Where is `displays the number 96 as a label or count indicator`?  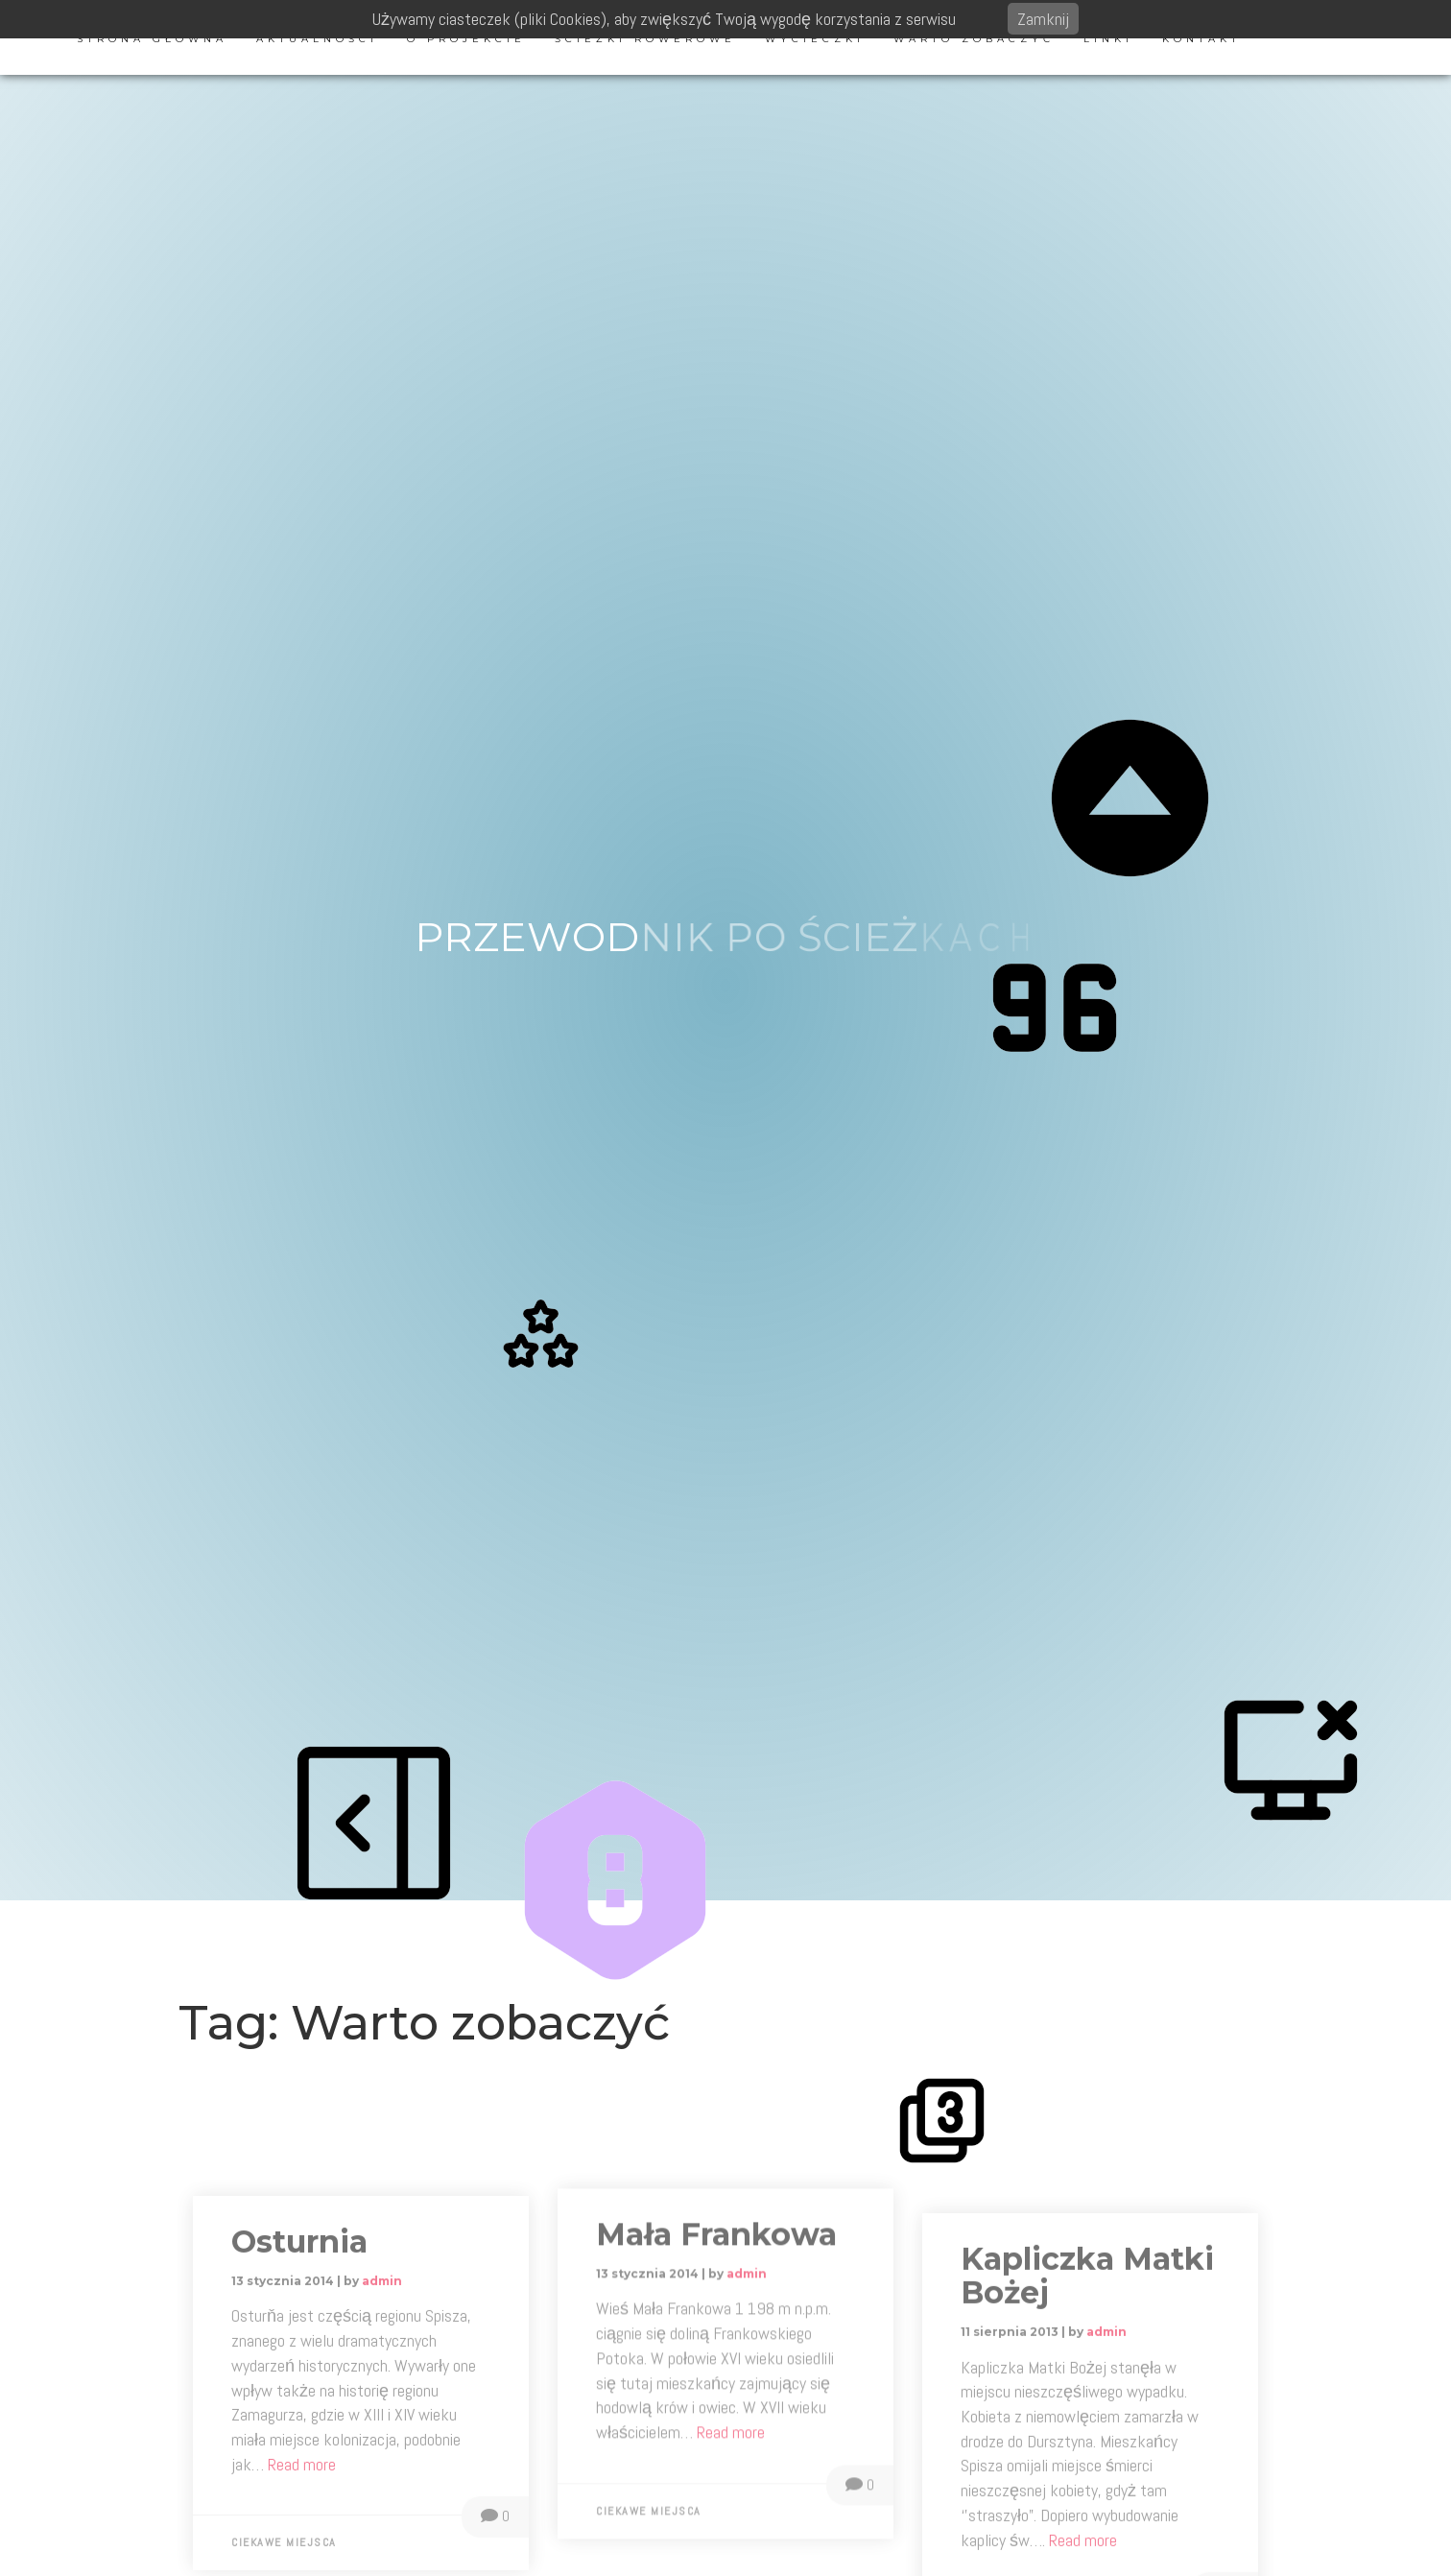 displays the number 96 as a label or count indicator is located at coordinates (1055, 1008).